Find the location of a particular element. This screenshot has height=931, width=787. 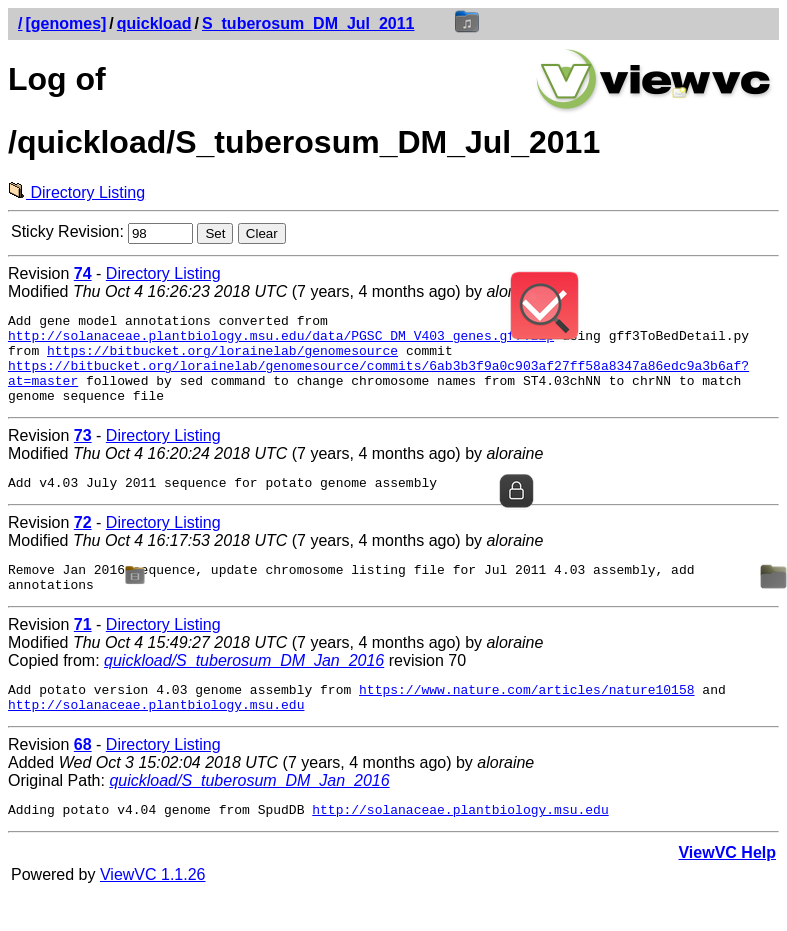

open your music folder is located at coordinates (467, 21).